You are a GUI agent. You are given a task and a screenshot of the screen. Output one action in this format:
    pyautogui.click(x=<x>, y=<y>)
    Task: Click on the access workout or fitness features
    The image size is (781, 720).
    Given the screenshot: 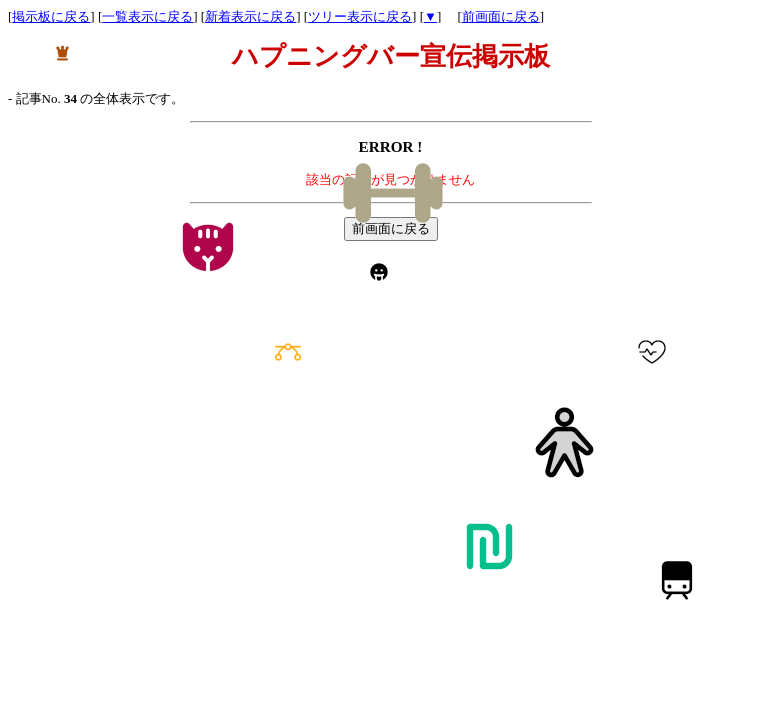 What is the action you would take?
    pyautogui.click(x=393, y=193)
    